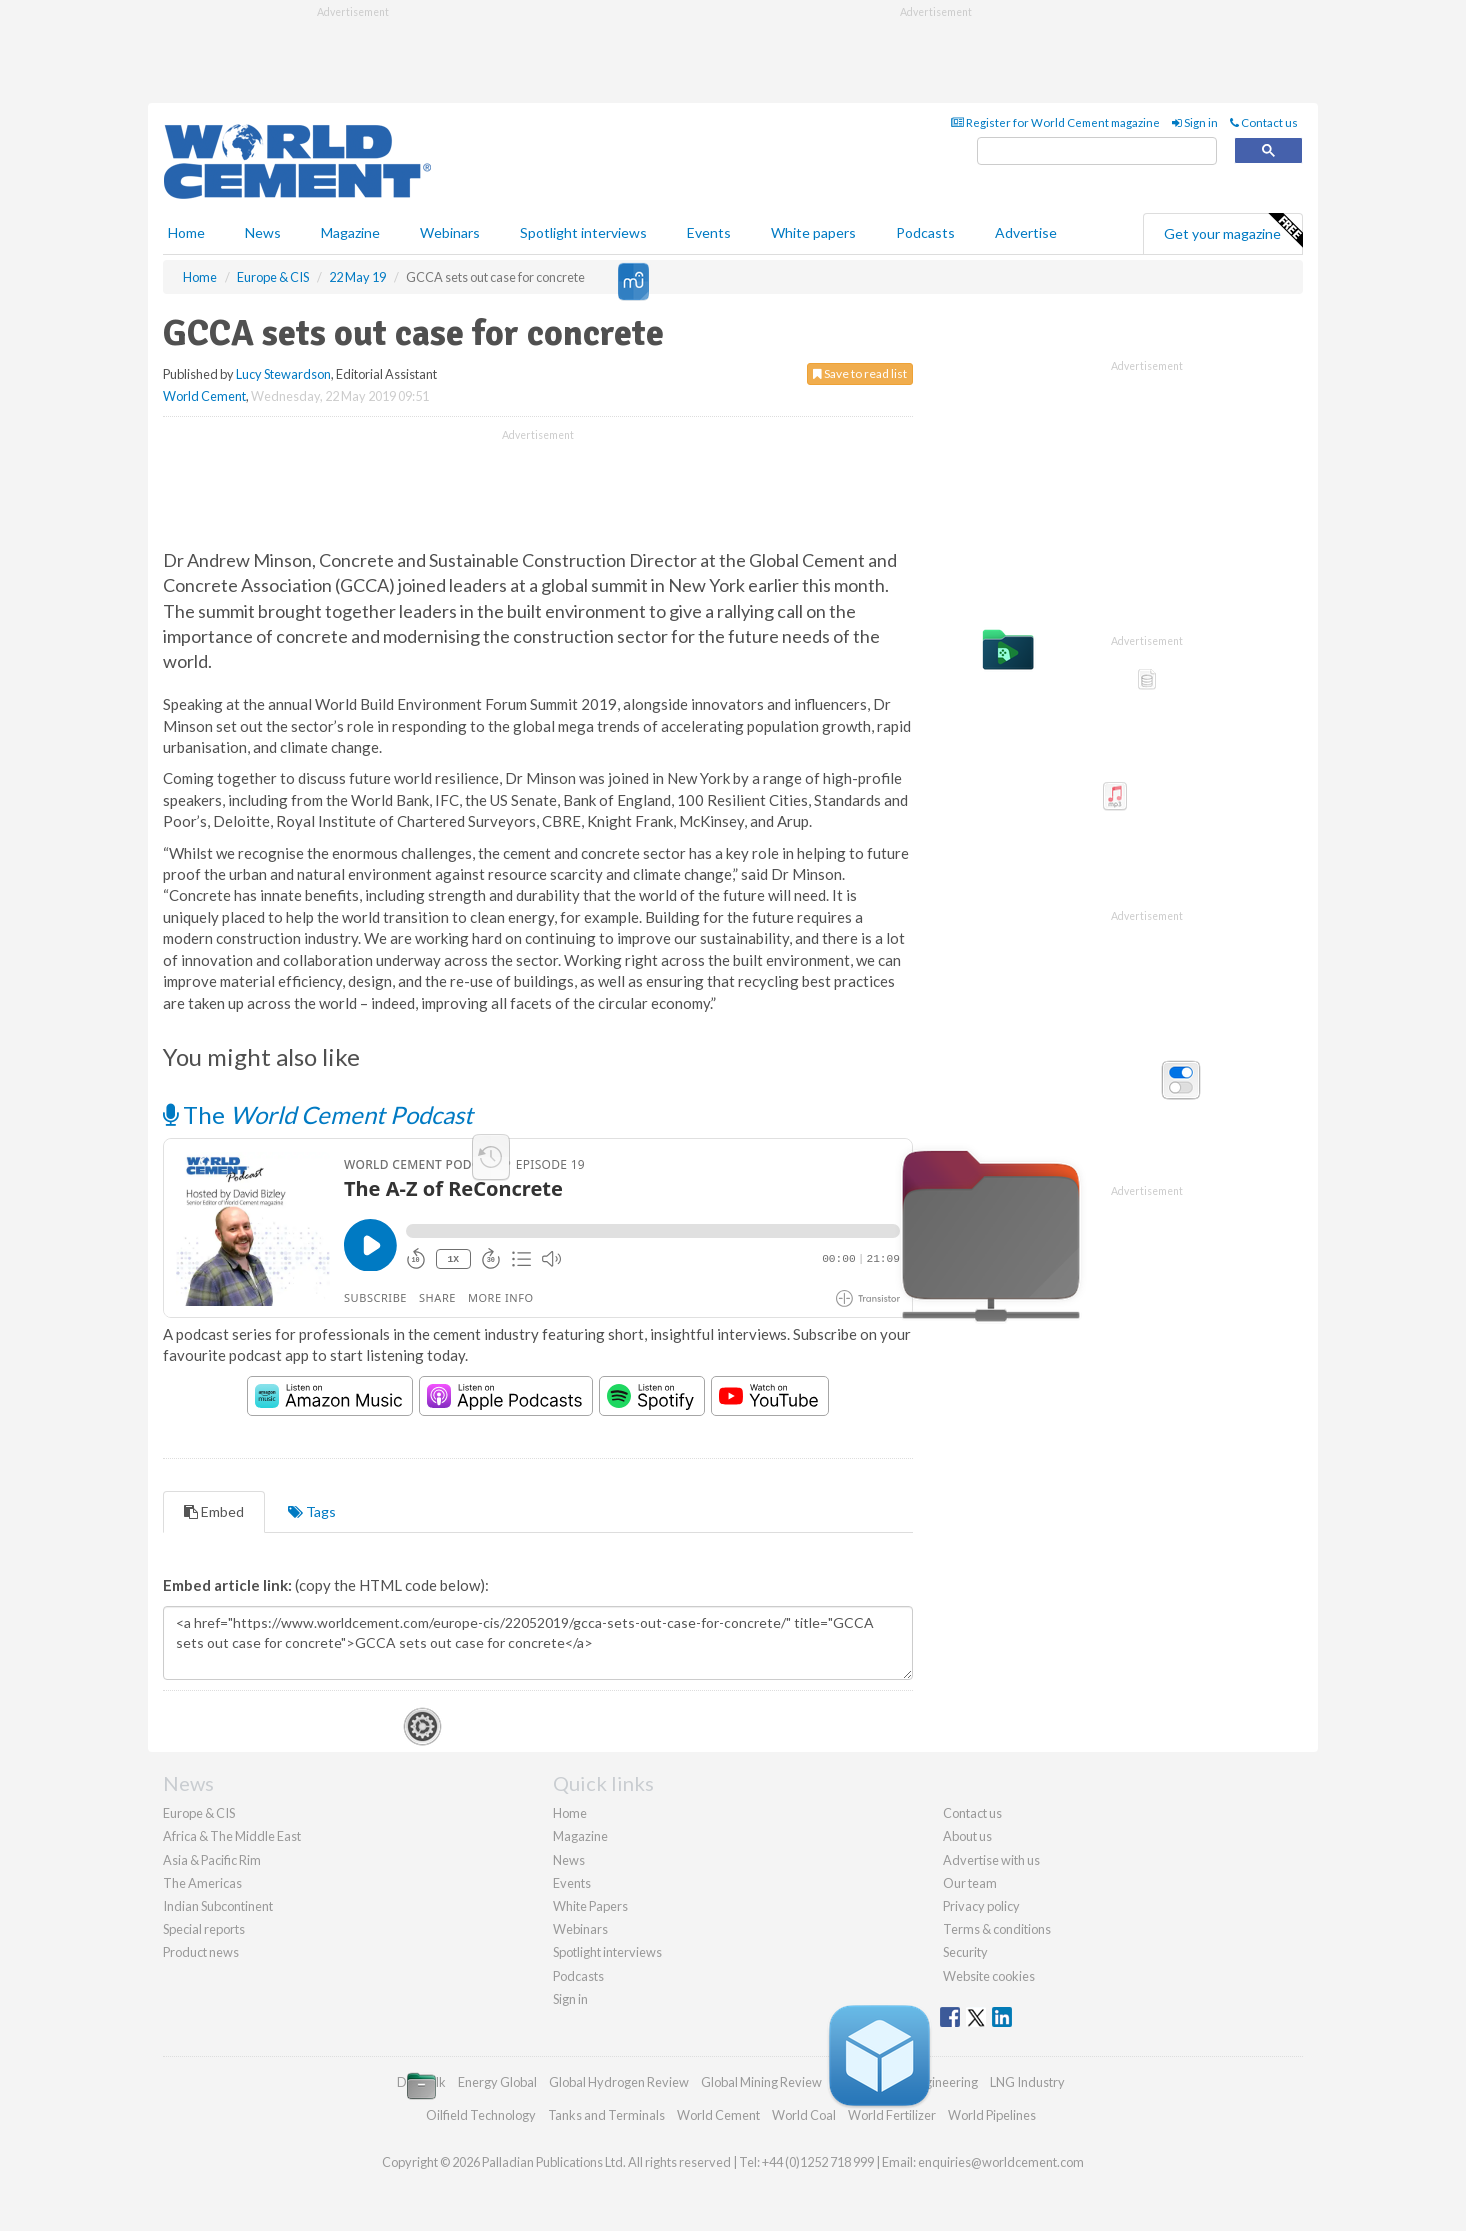 The height and width of the screenshot is (2231, 1466). Describe the element at coordinates (491, 1157) in the screenshot. I see `a file backup or version history document` at that location.